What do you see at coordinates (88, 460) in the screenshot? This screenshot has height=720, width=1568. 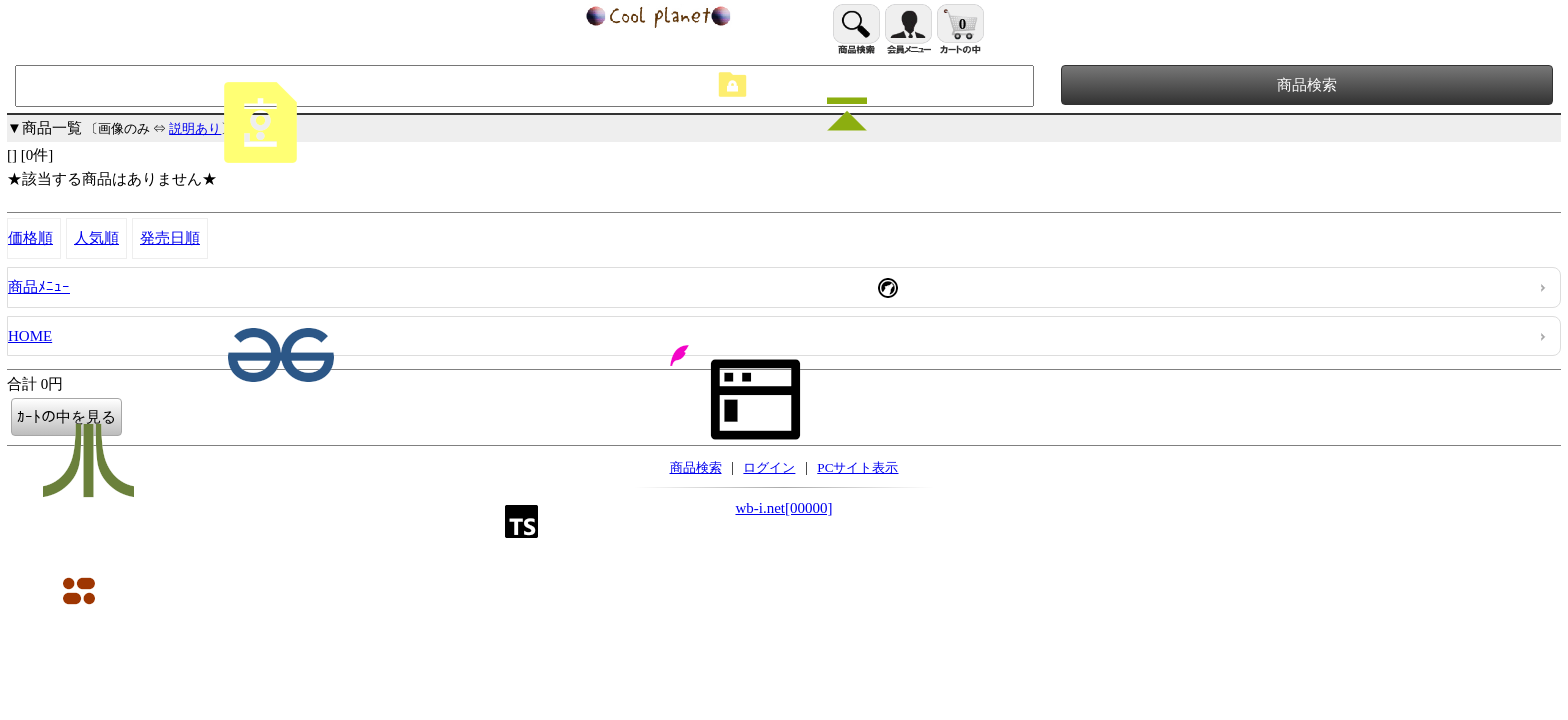 I see `Atari brand logo` at bounding box center [88, 460].